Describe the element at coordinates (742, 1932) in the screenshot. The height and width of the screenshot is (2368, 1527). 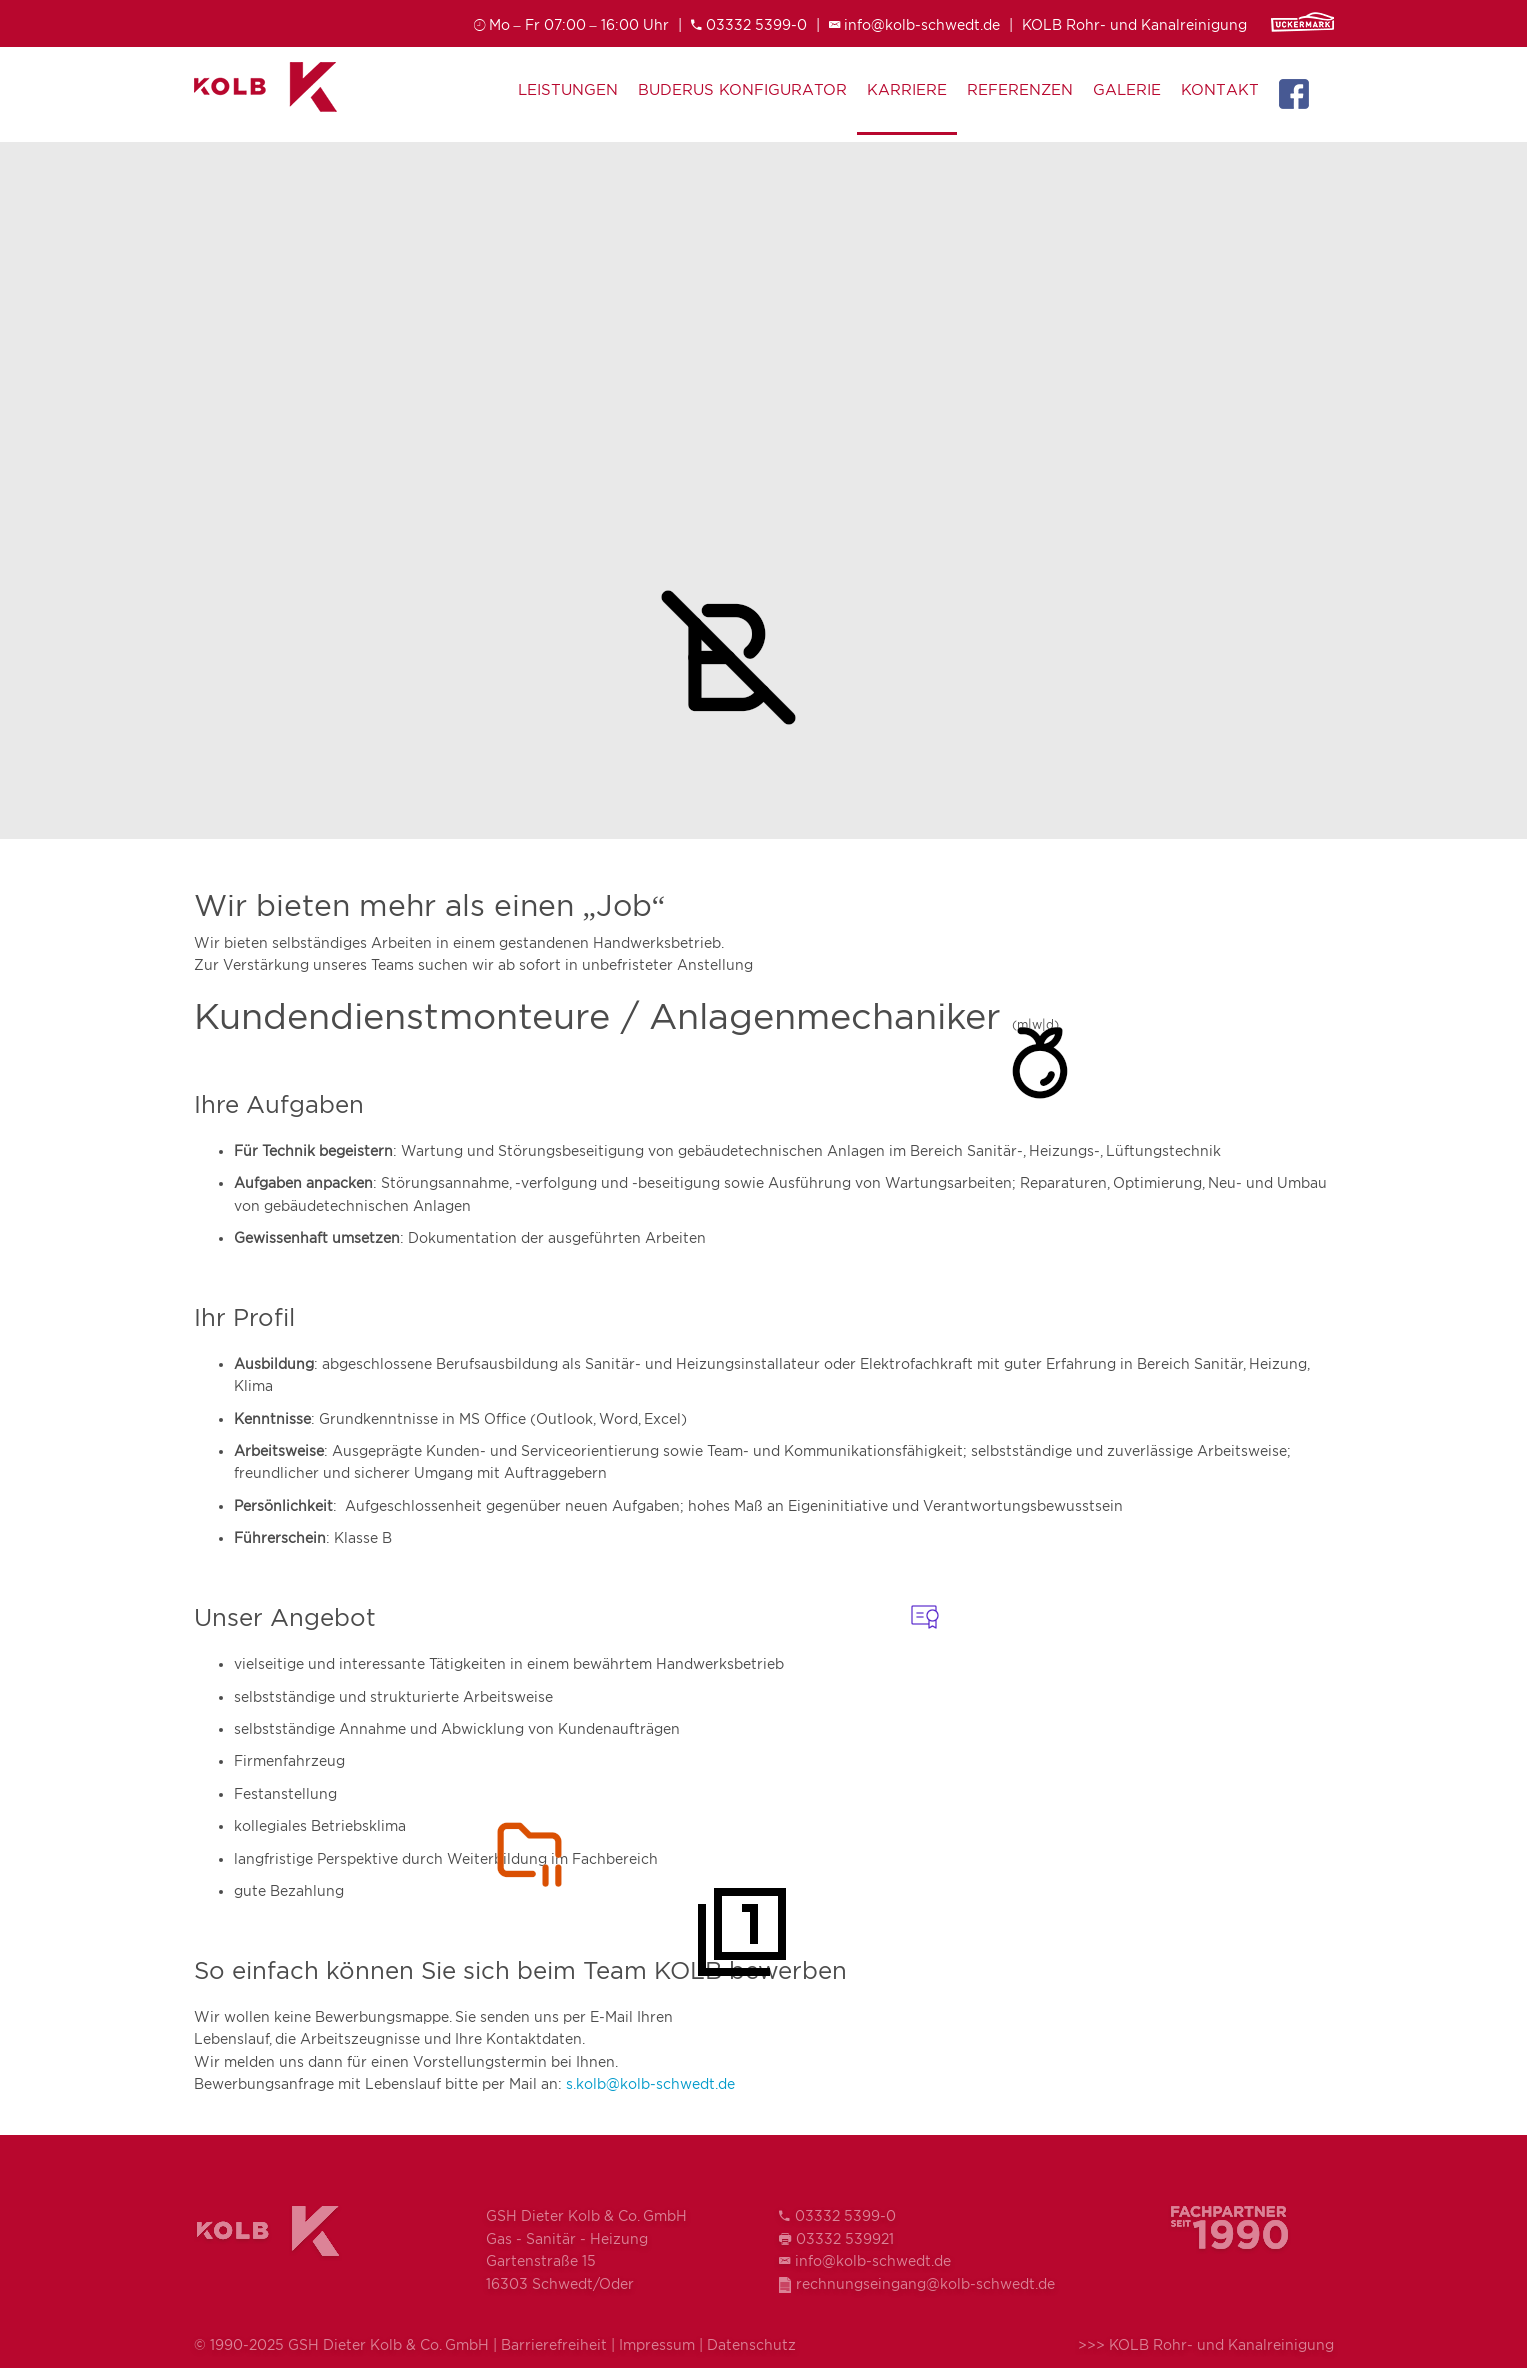
I see `indicates first item in a numbered sequence or filter` at that location.